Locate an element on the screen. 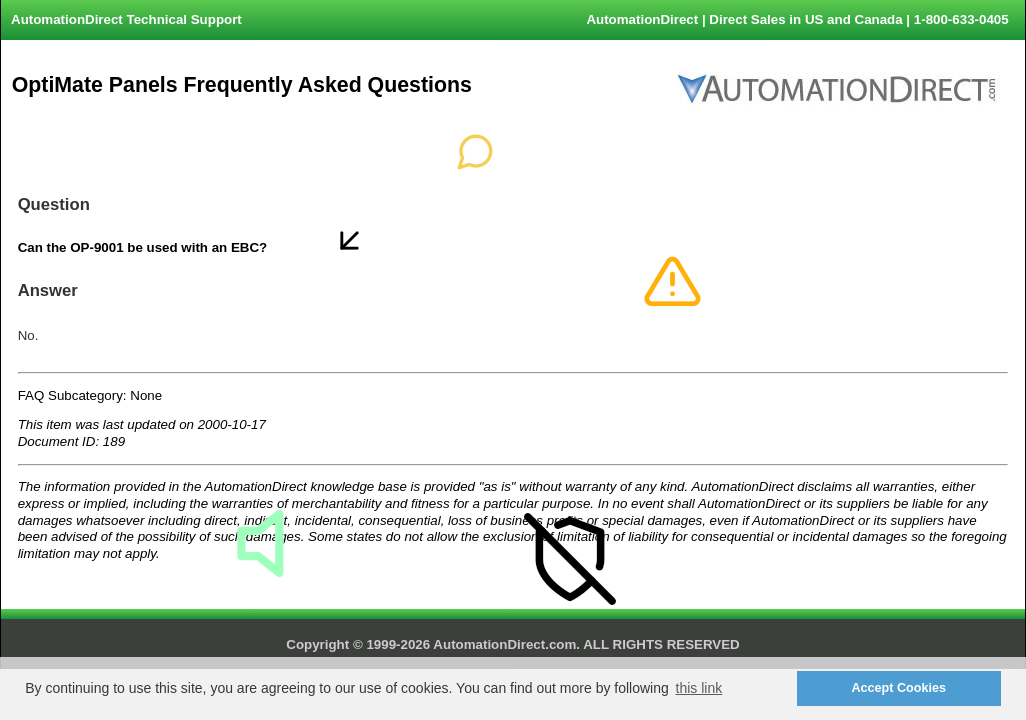 The height and width of the screenshot is (720, 1026). warning or caution indicator is located at coordinates (672, 281).